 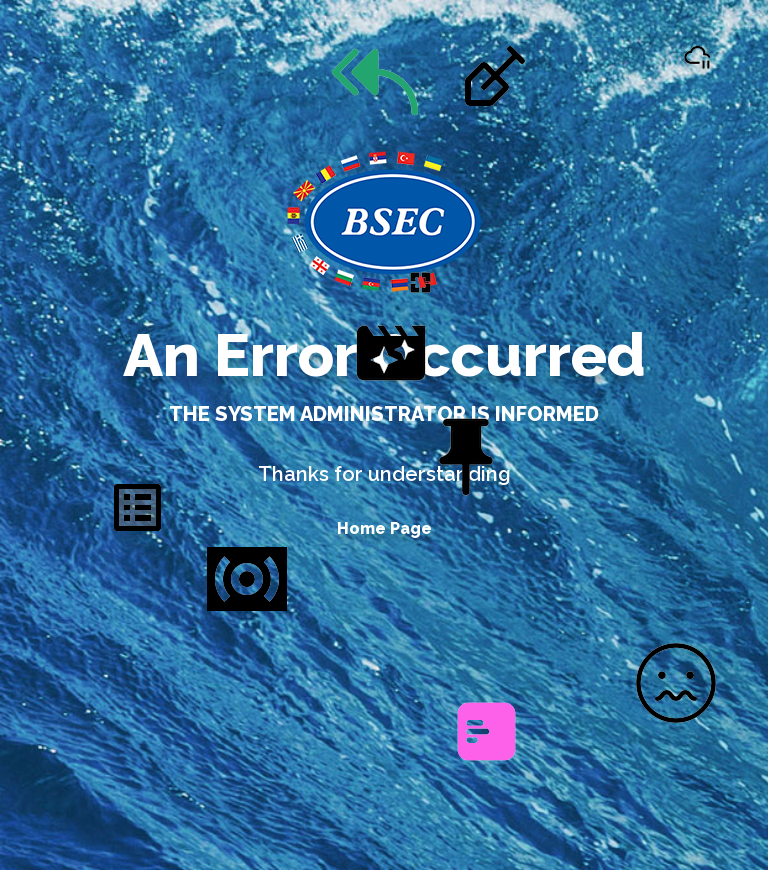 I want to click on access gardening or landscaping tools, so click(x=494, y=77).